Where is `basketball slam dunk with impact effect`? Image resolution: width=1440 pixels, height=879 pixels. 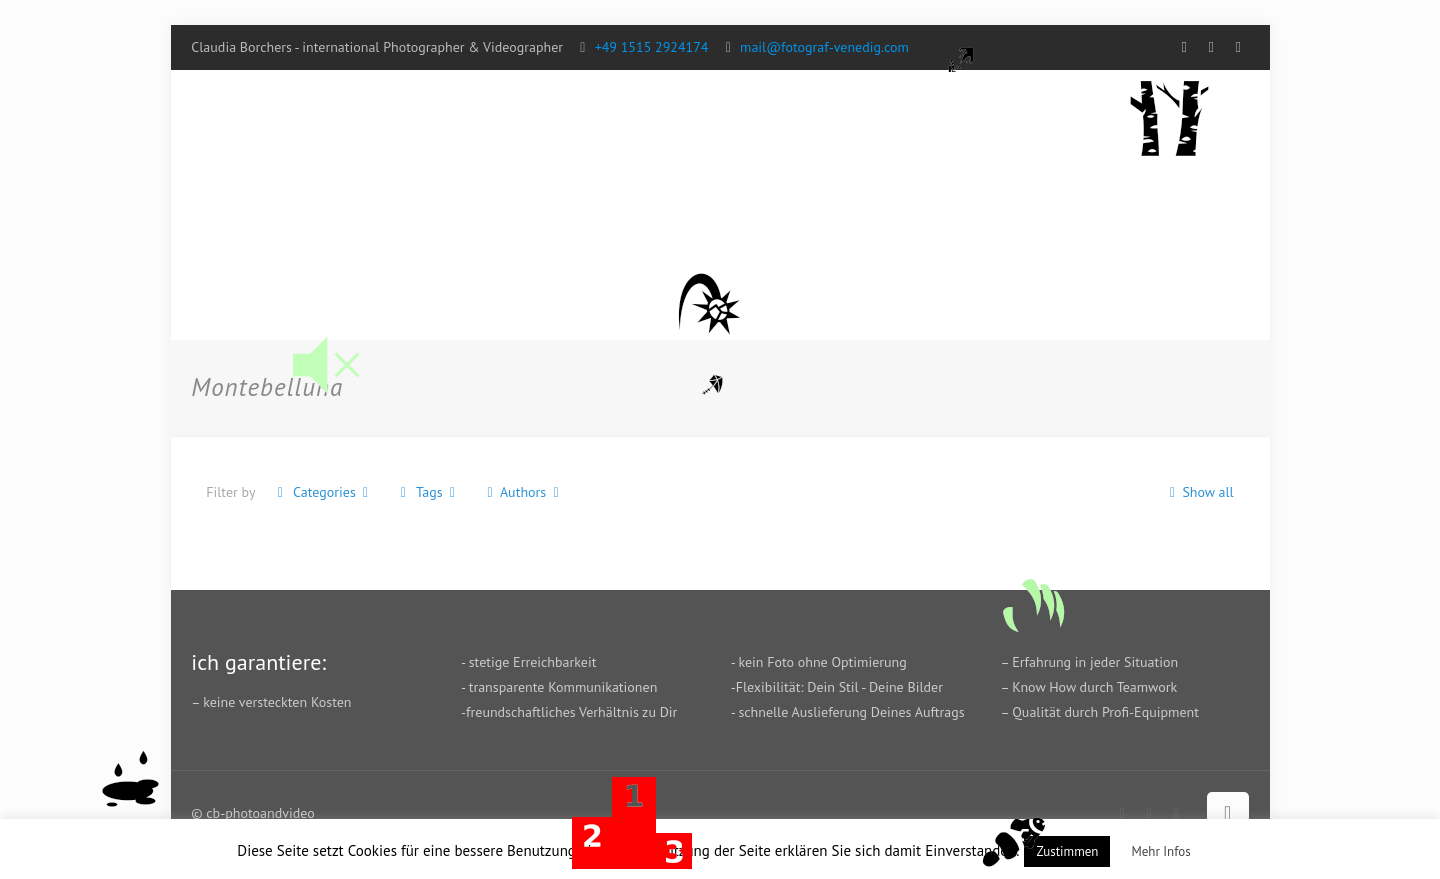 basketball slam dunk with impact effect is located at coordinates (709, 304).